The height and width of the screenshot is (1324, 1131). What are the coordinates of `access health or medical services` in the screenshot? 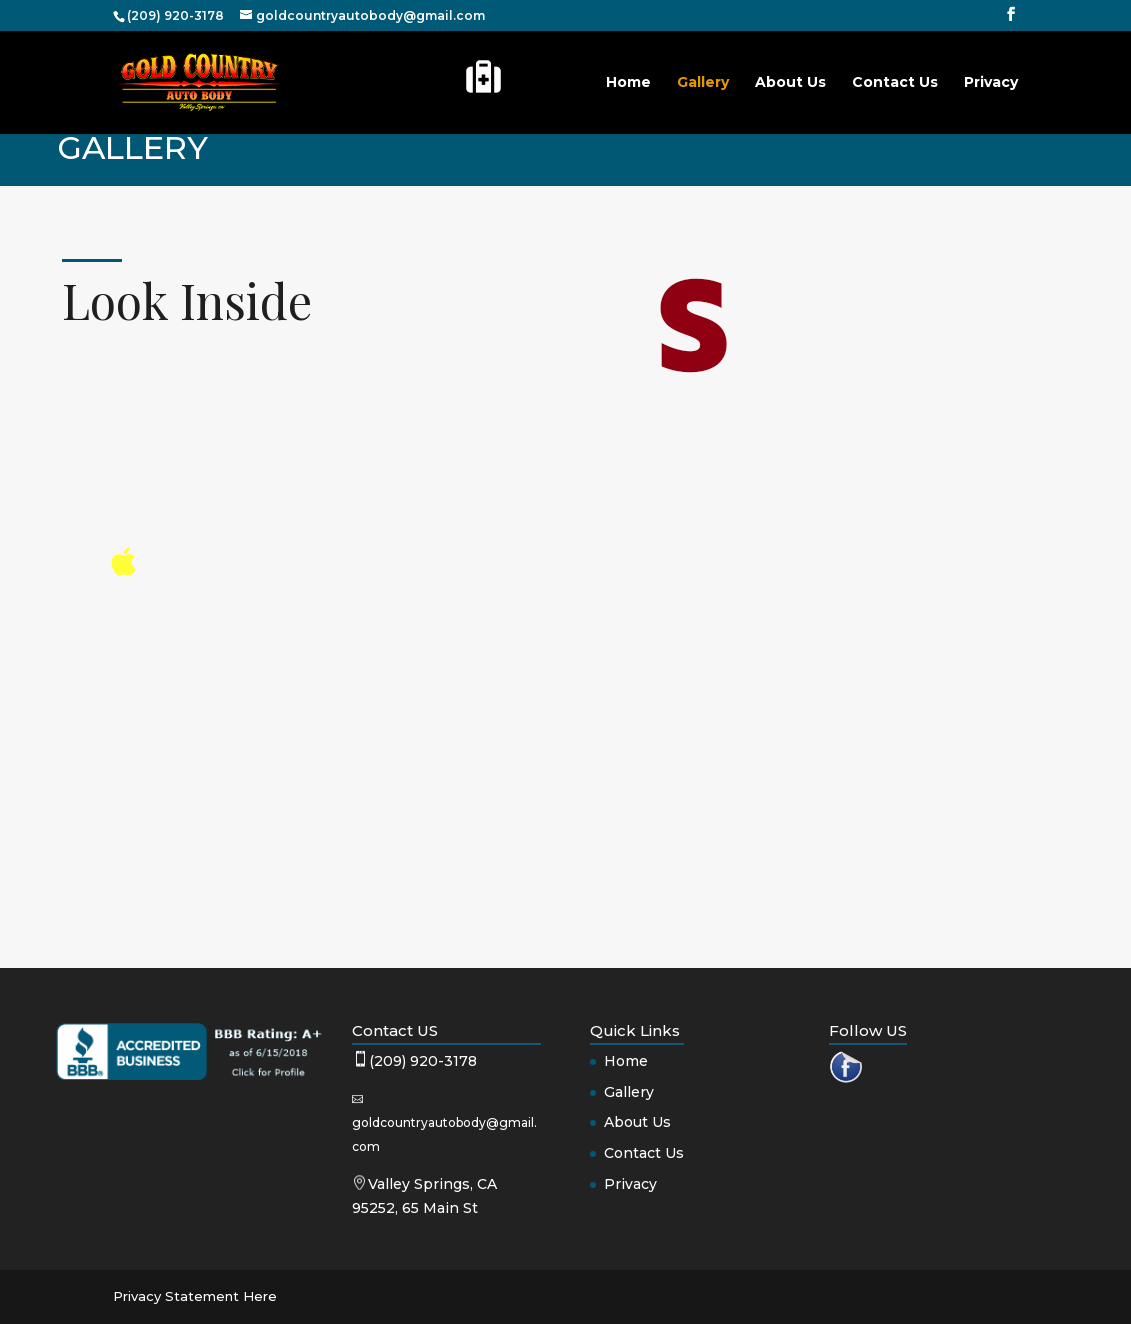 It's located at (483, 77).